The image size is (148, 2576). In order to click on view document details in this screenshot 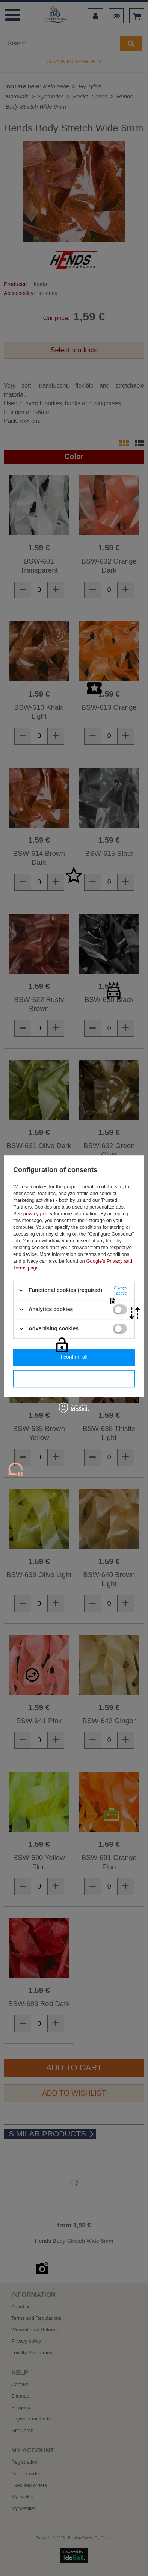, I will do `click(113, 1301)`.